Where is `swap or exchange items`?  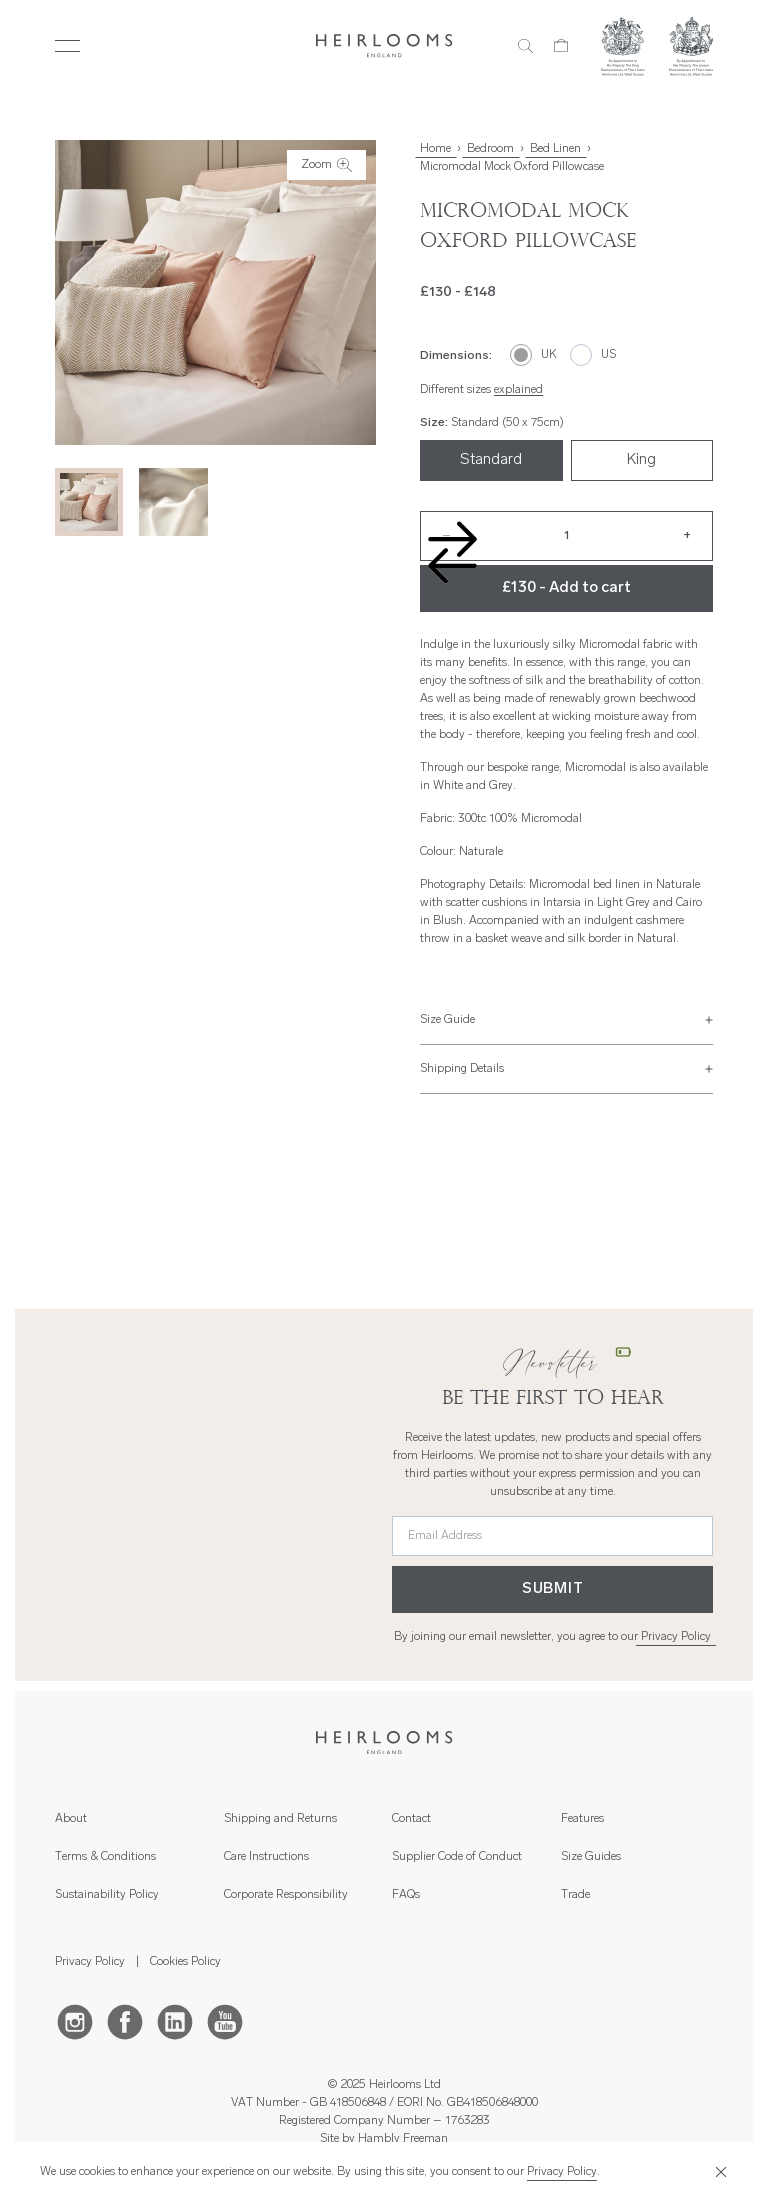 swap or exchange items is located at coordinates (452, 552).